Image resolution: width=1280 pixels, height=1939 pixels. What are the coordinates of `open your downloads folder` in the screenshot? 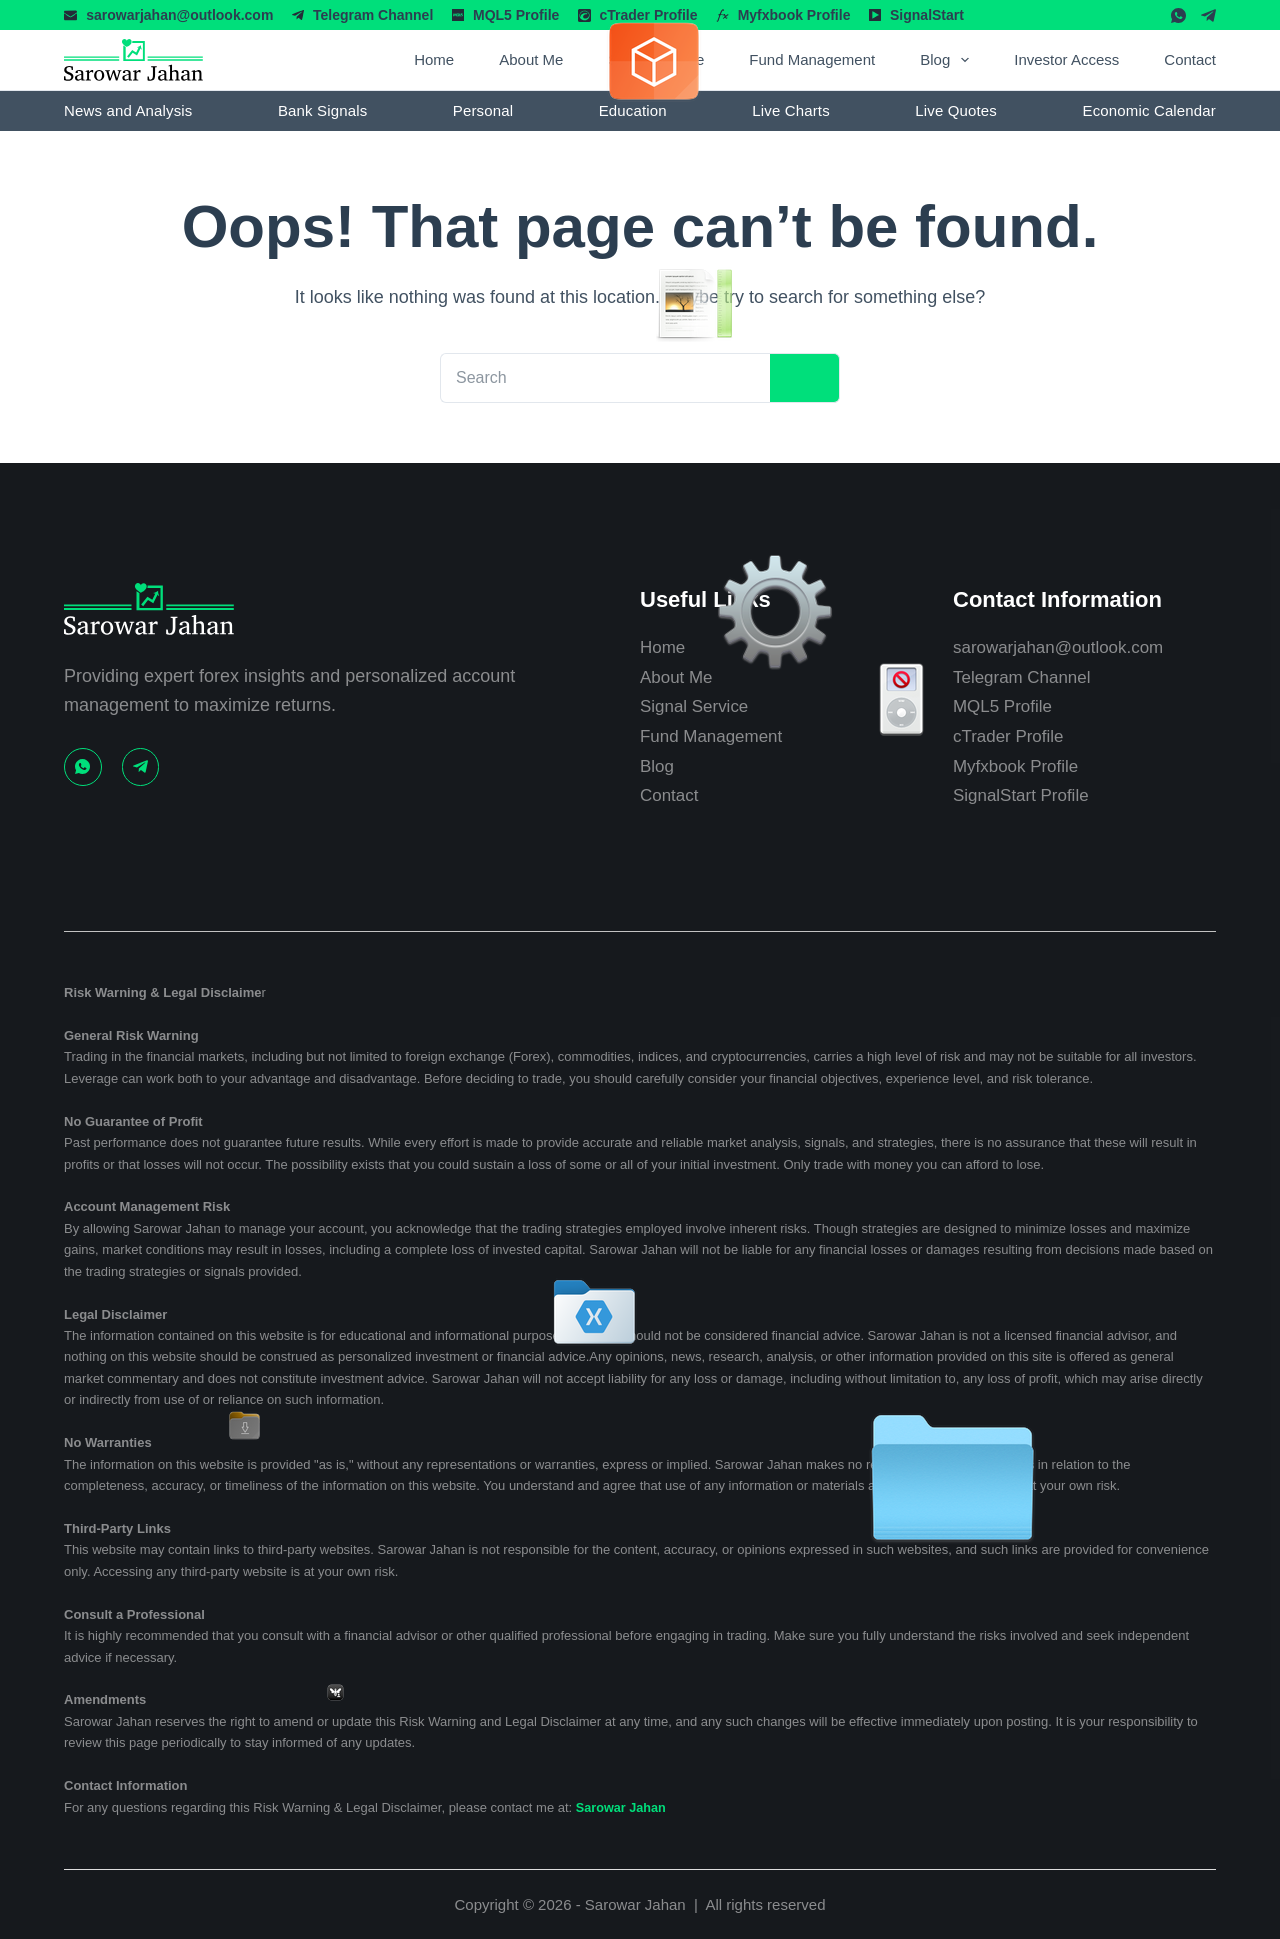 It's located at (244, 1425).